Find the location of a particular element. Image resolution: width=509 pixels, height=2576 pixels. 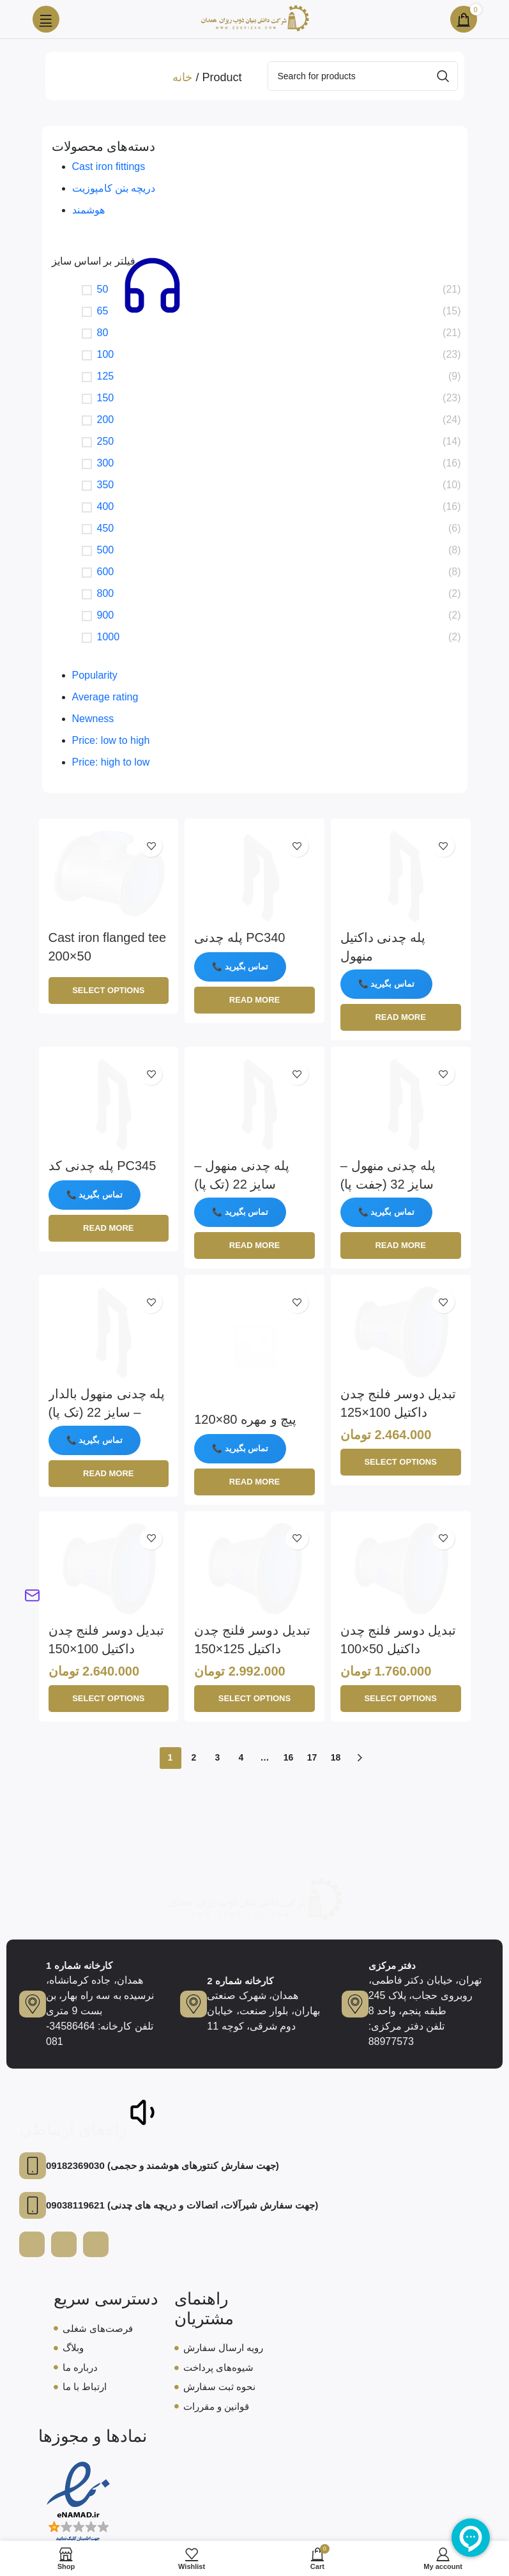

listen to audio or music is located at coordinates (152, 285).